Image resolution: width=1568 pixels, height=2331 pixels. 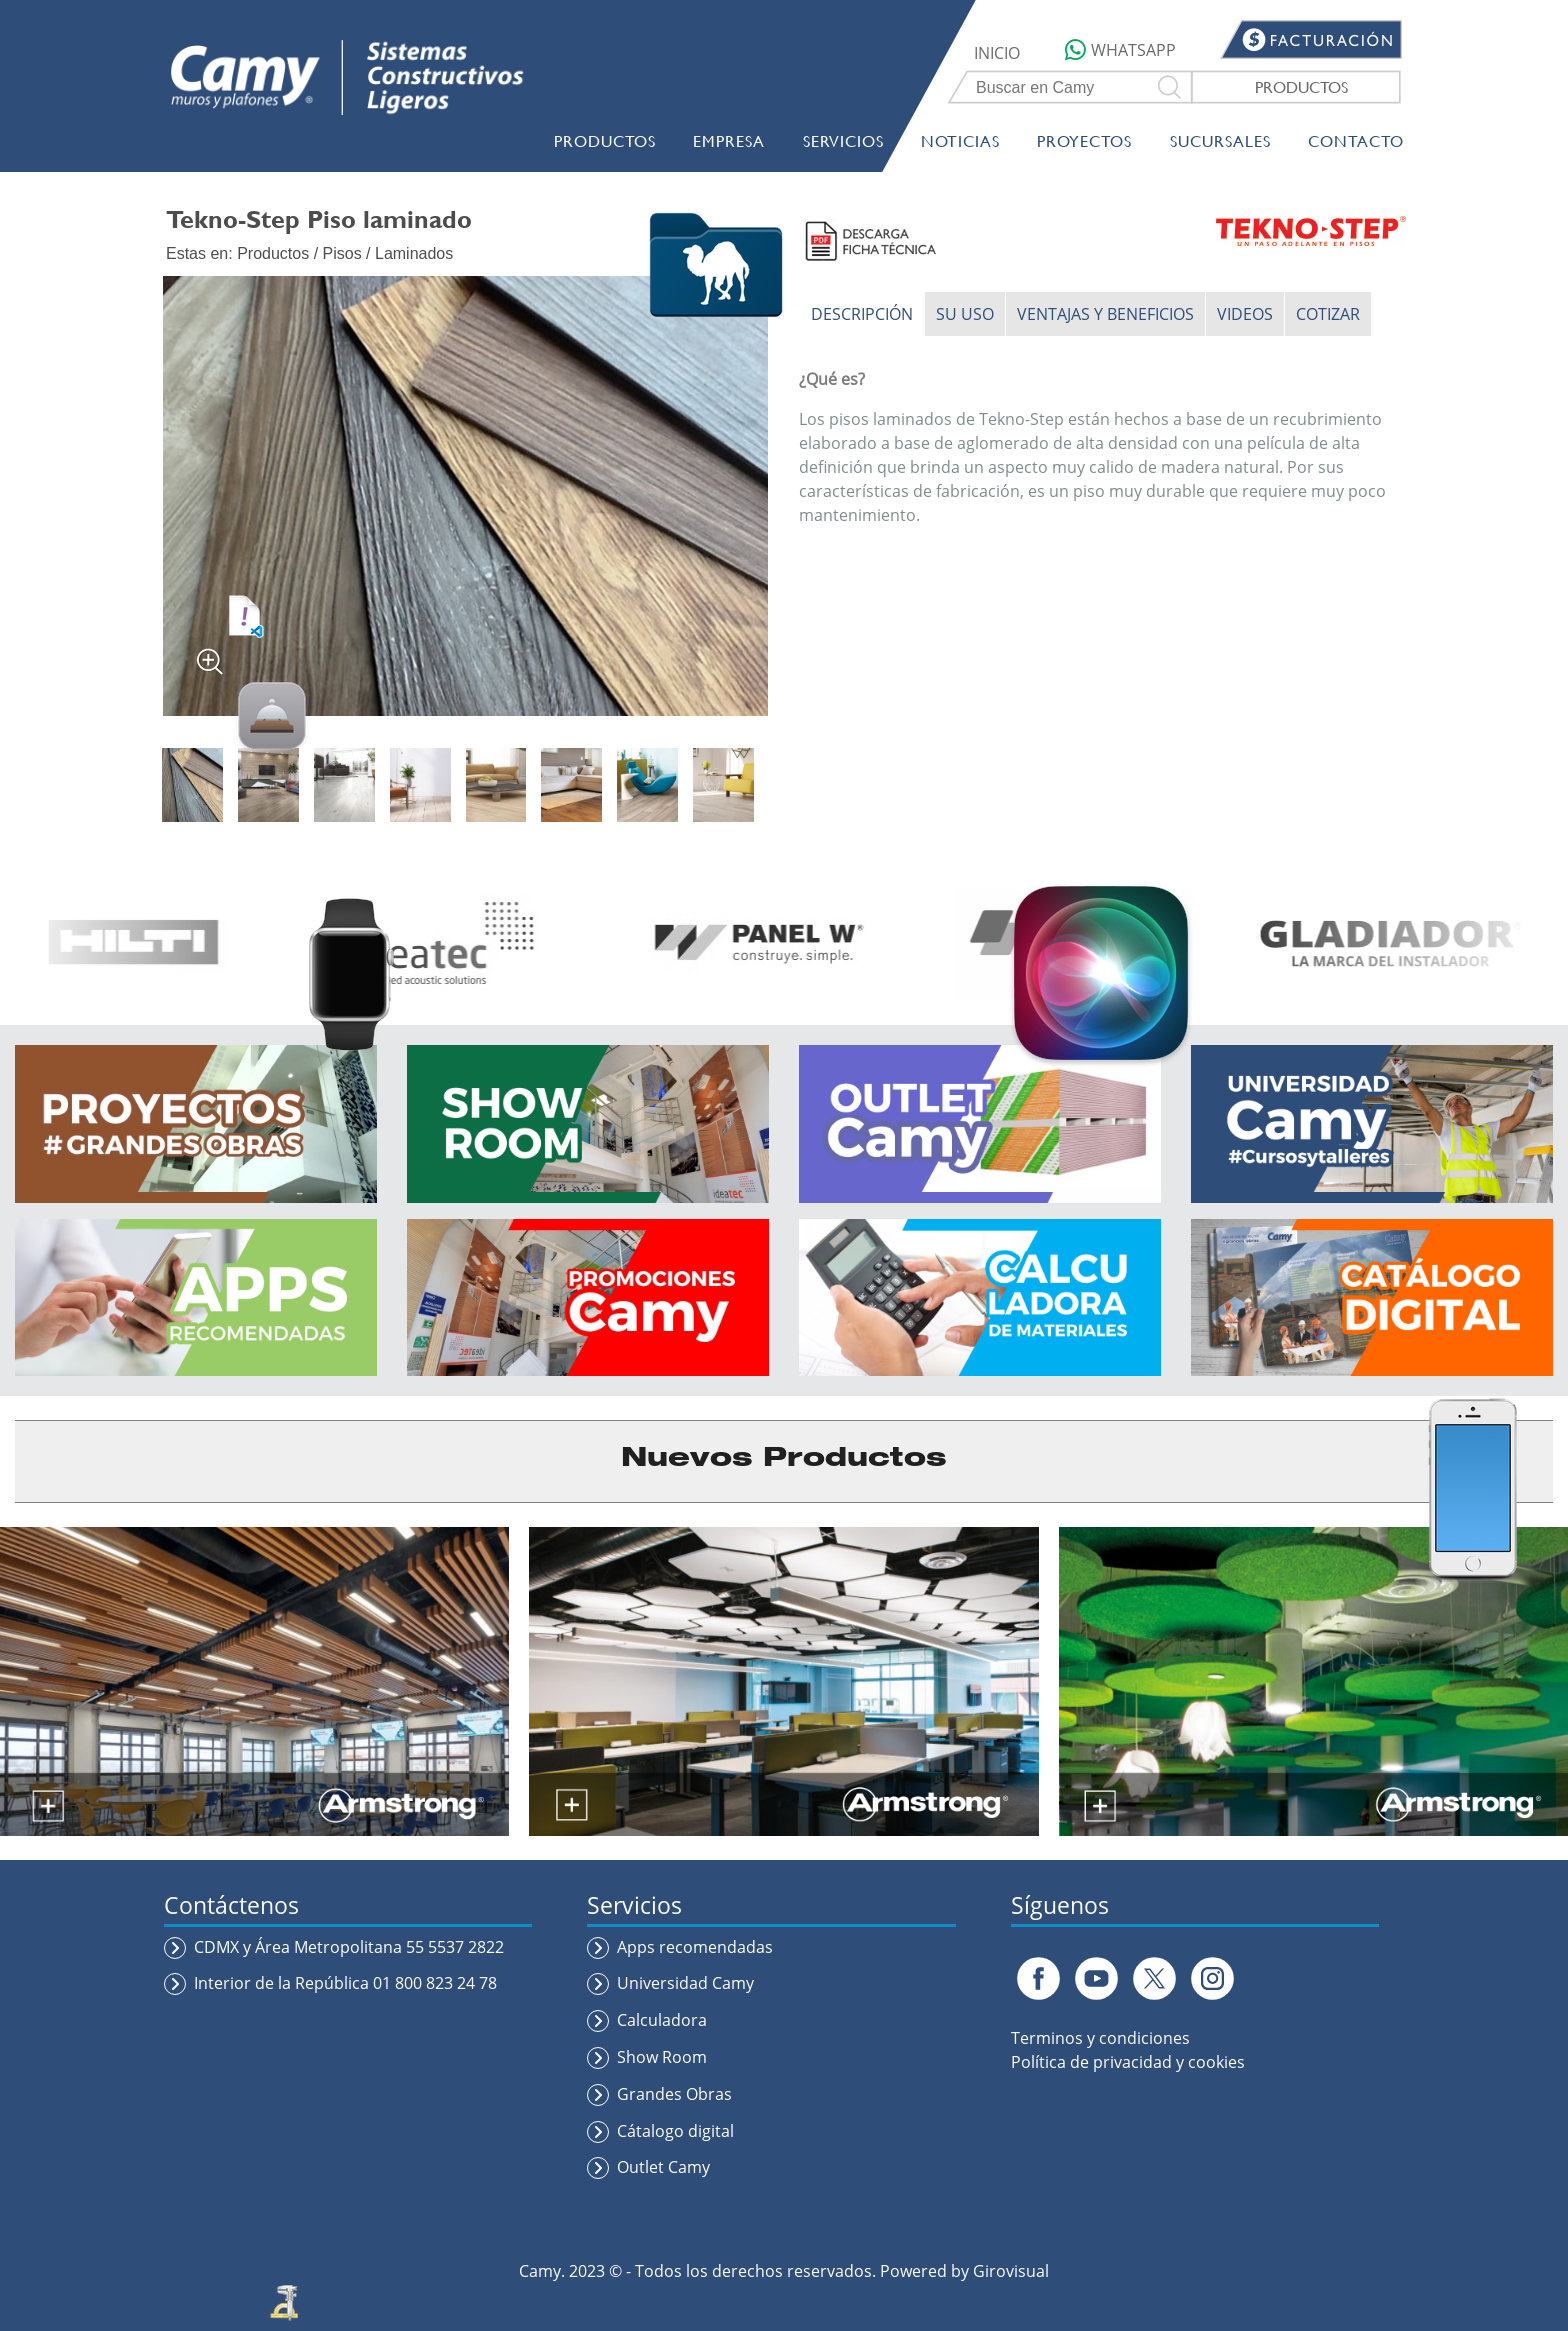 What do you see at coordinates (285, 2303) in the screenshot?
I see `open engineering applications` at bounding box center [285, 2303].